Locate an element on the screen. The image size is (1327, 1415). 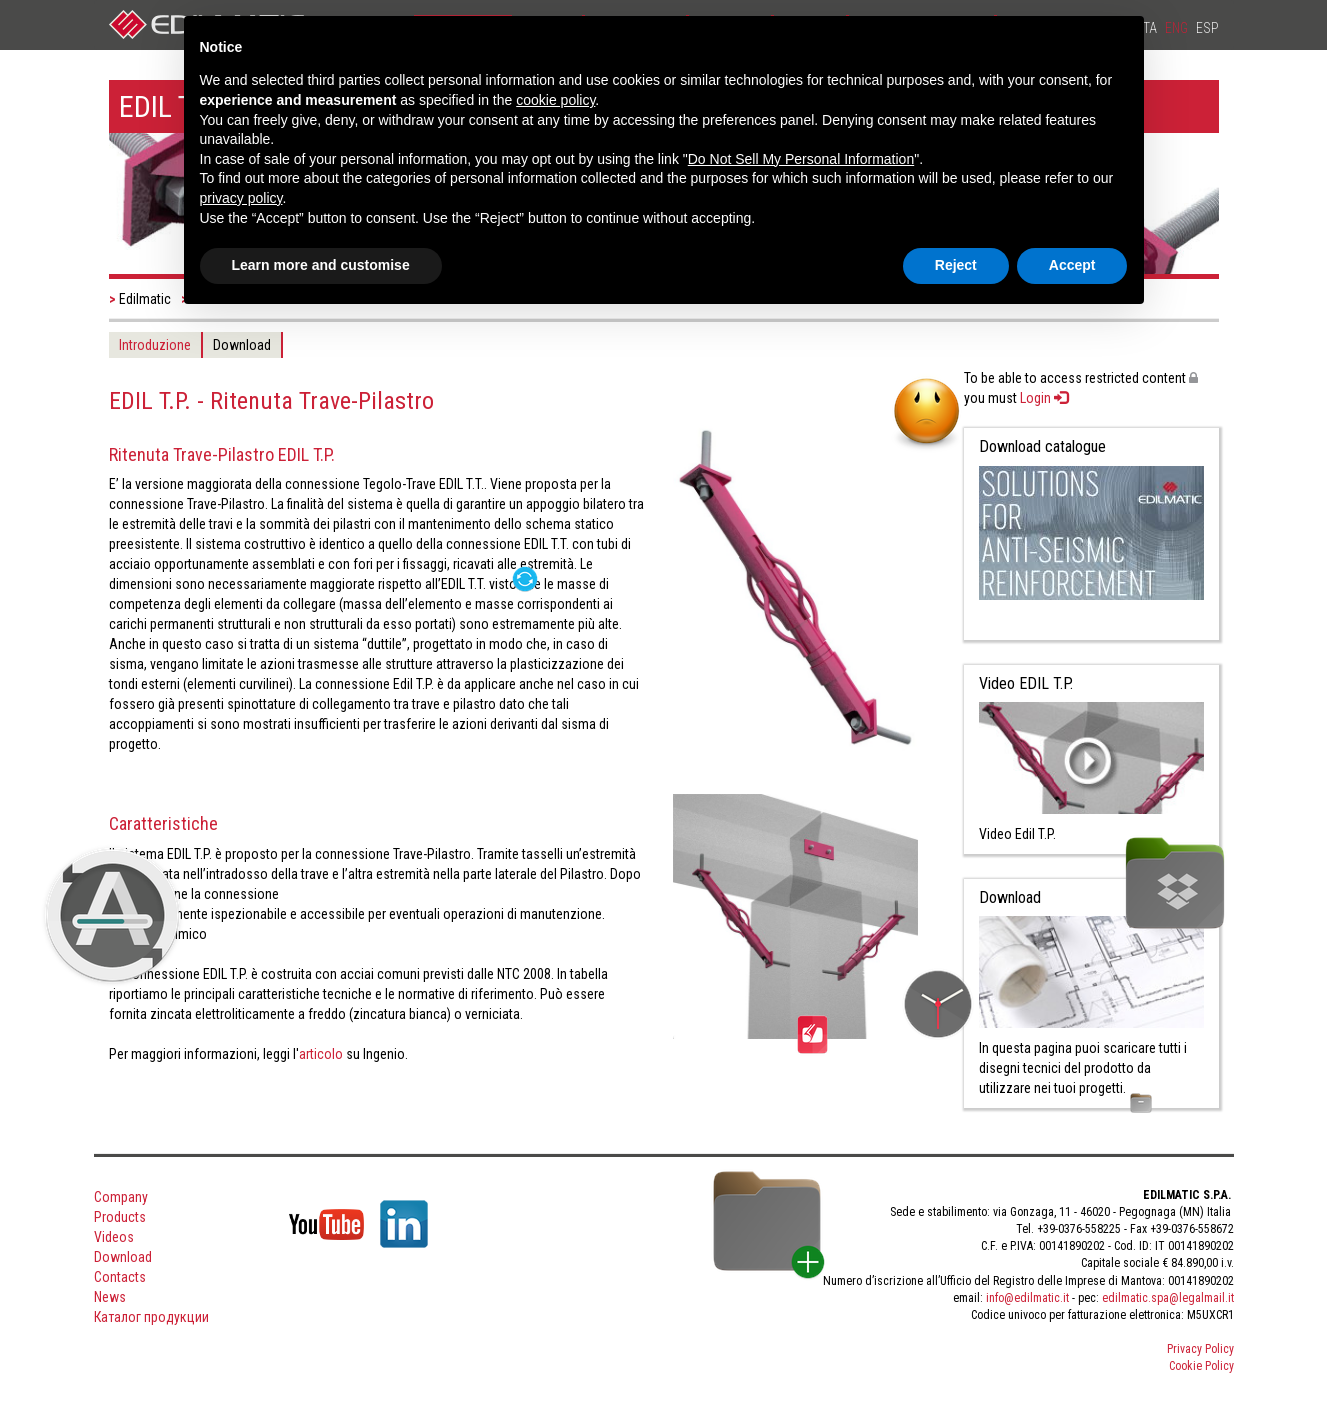
indicates an error or unsuccessful action is located at coordinates (927, 414).